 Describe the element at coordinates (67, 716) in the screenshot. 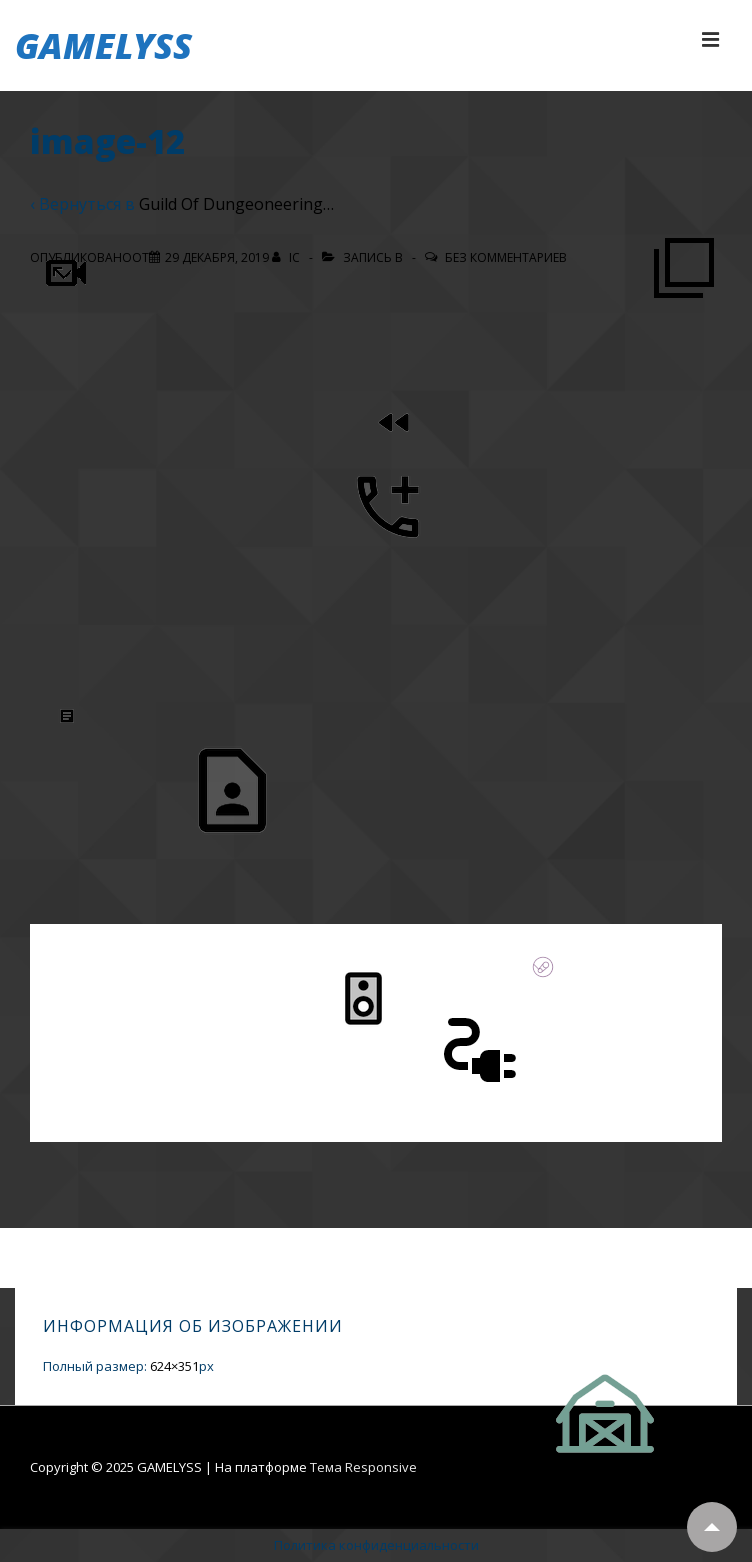

I see `view article or document content` at that location.